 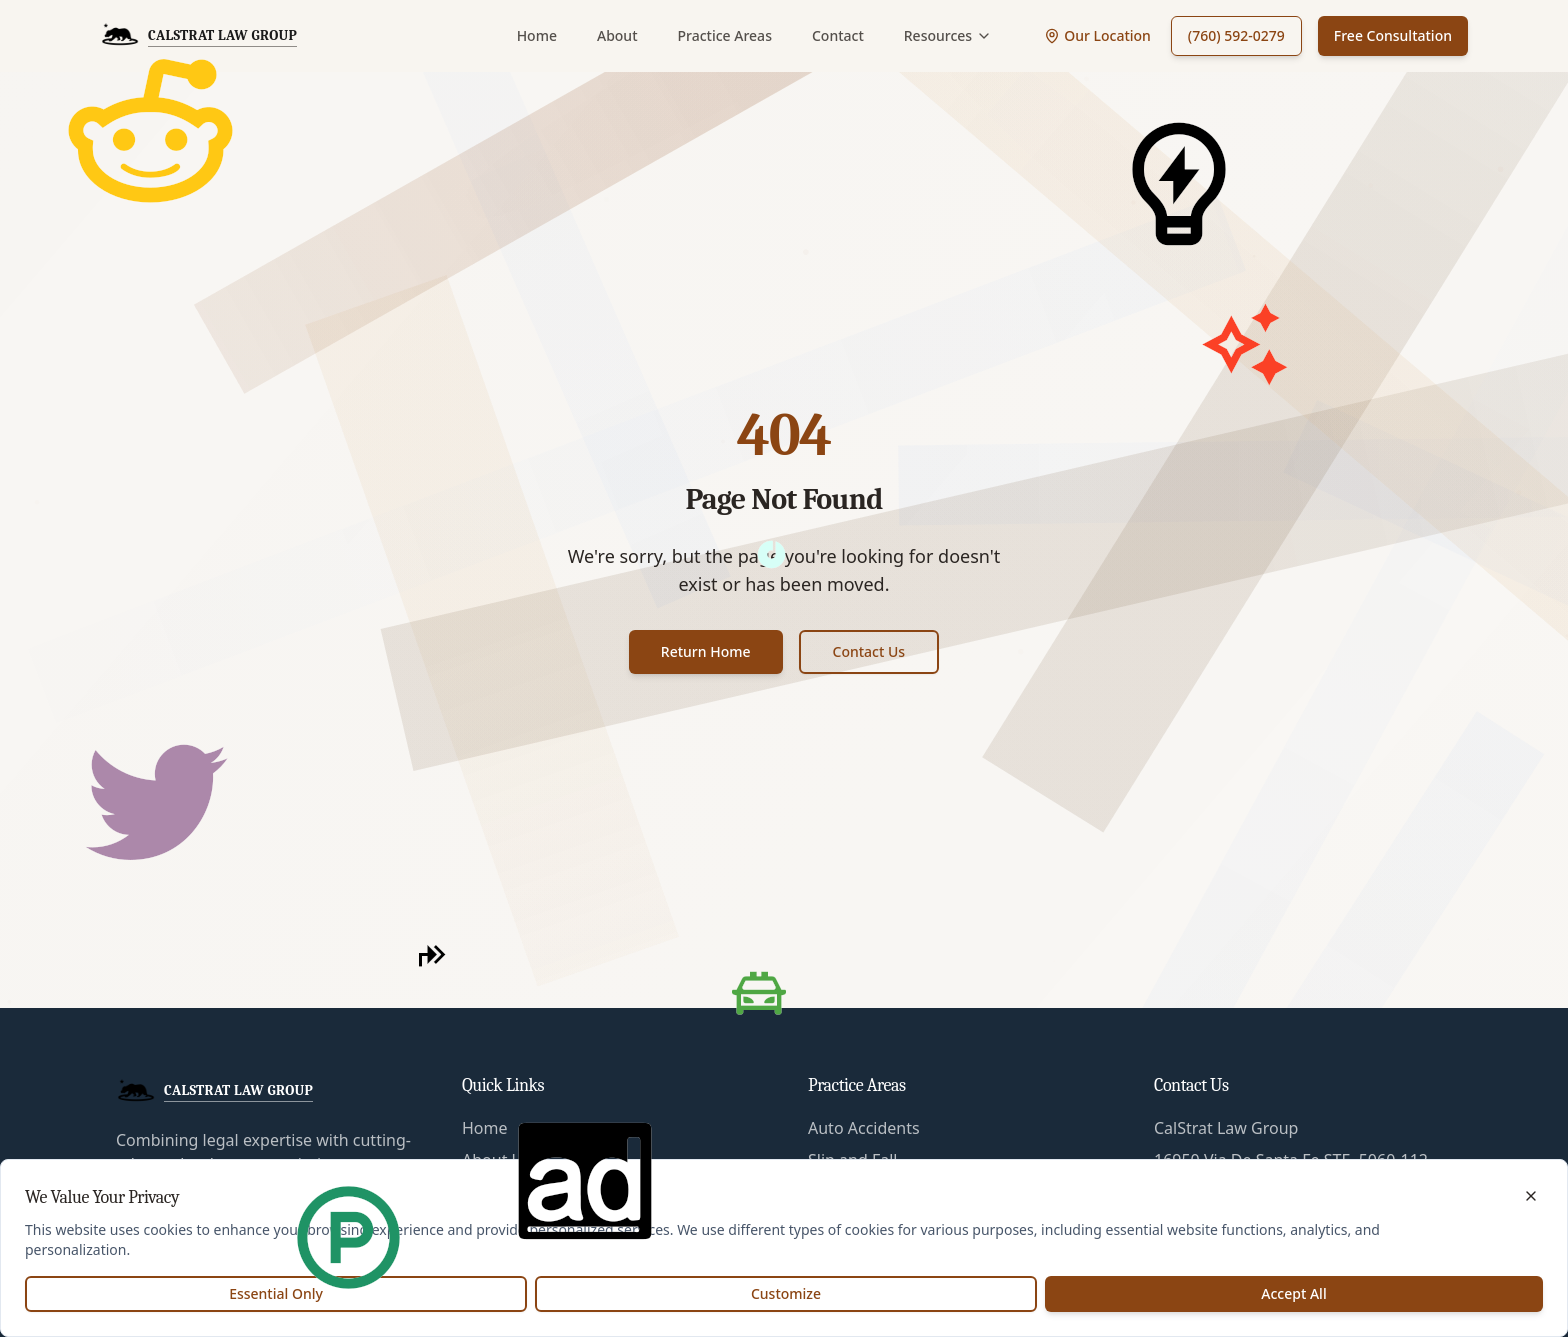 What do you see at coordinates (431, 956) in the screenshot?
I see `forward message to multiple recipients` at bounding box center [431, 956].